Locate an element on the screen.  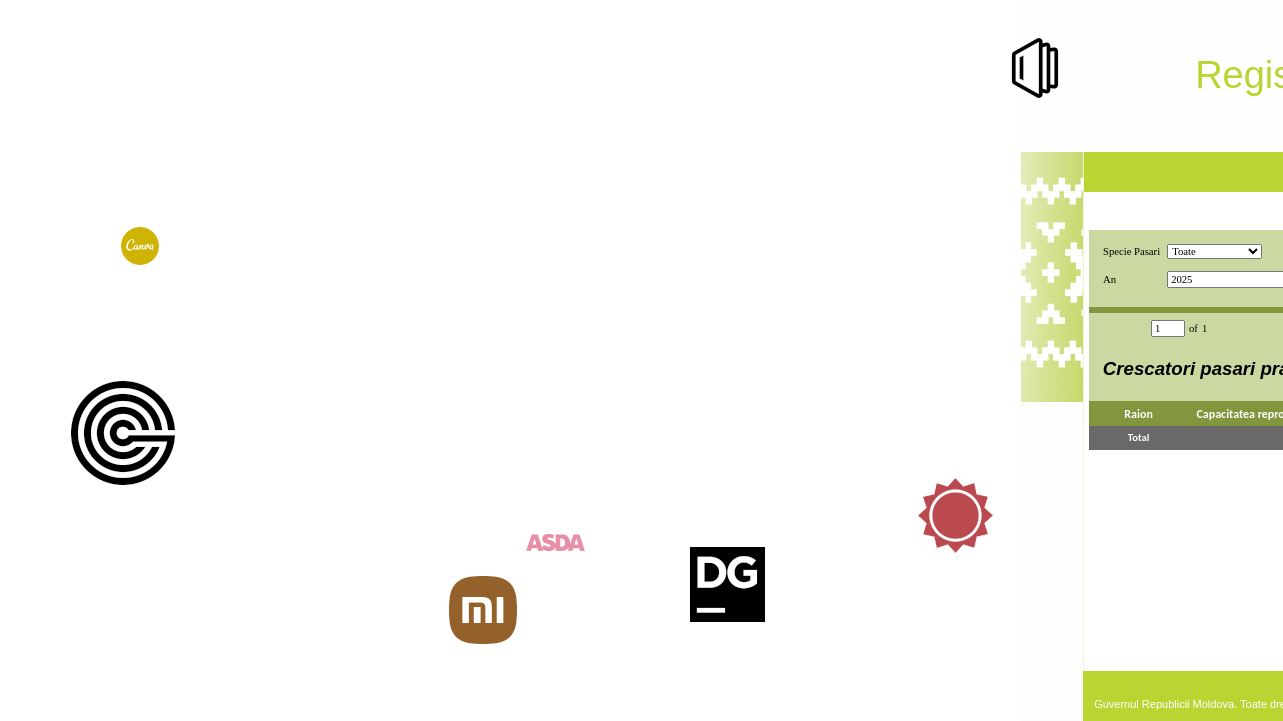
xiaomi brand logo is located at coordinates (483, 610).